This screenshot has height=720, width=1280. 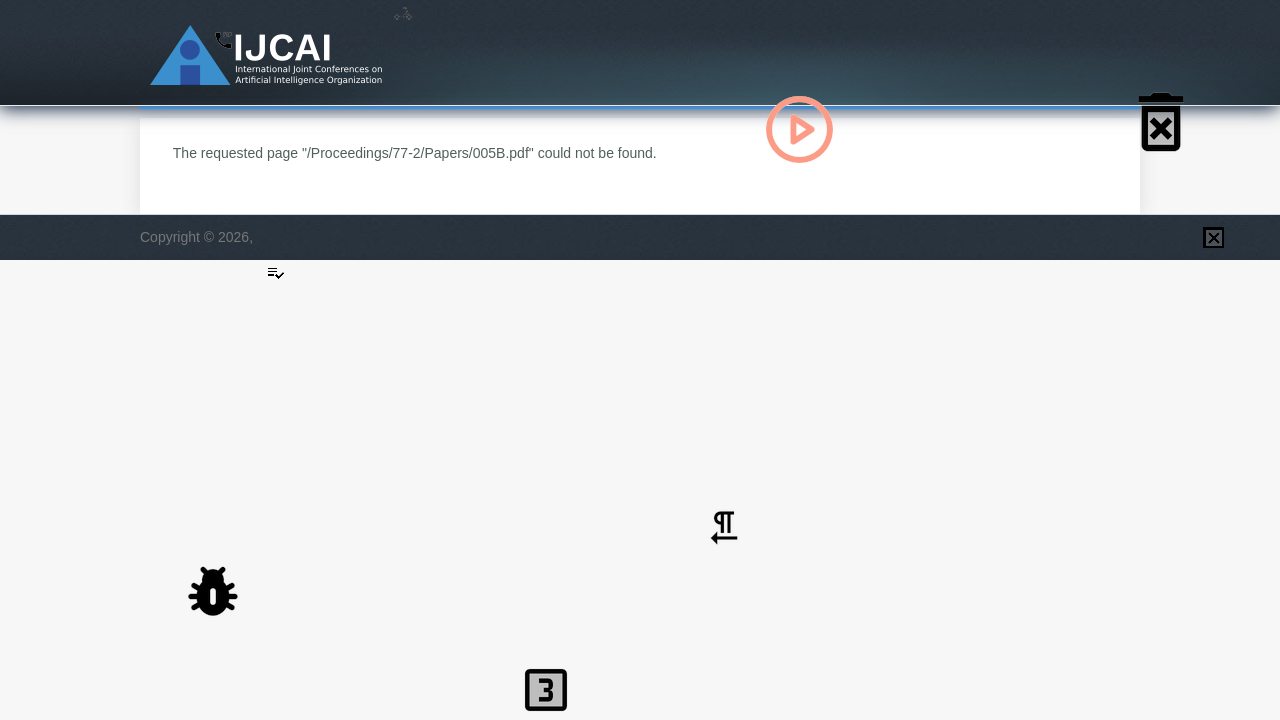 What do you see at coordinates (724, 528) in the screenshot?
I see `switch text direction to right-to-left` at bounding box center [724, 528].